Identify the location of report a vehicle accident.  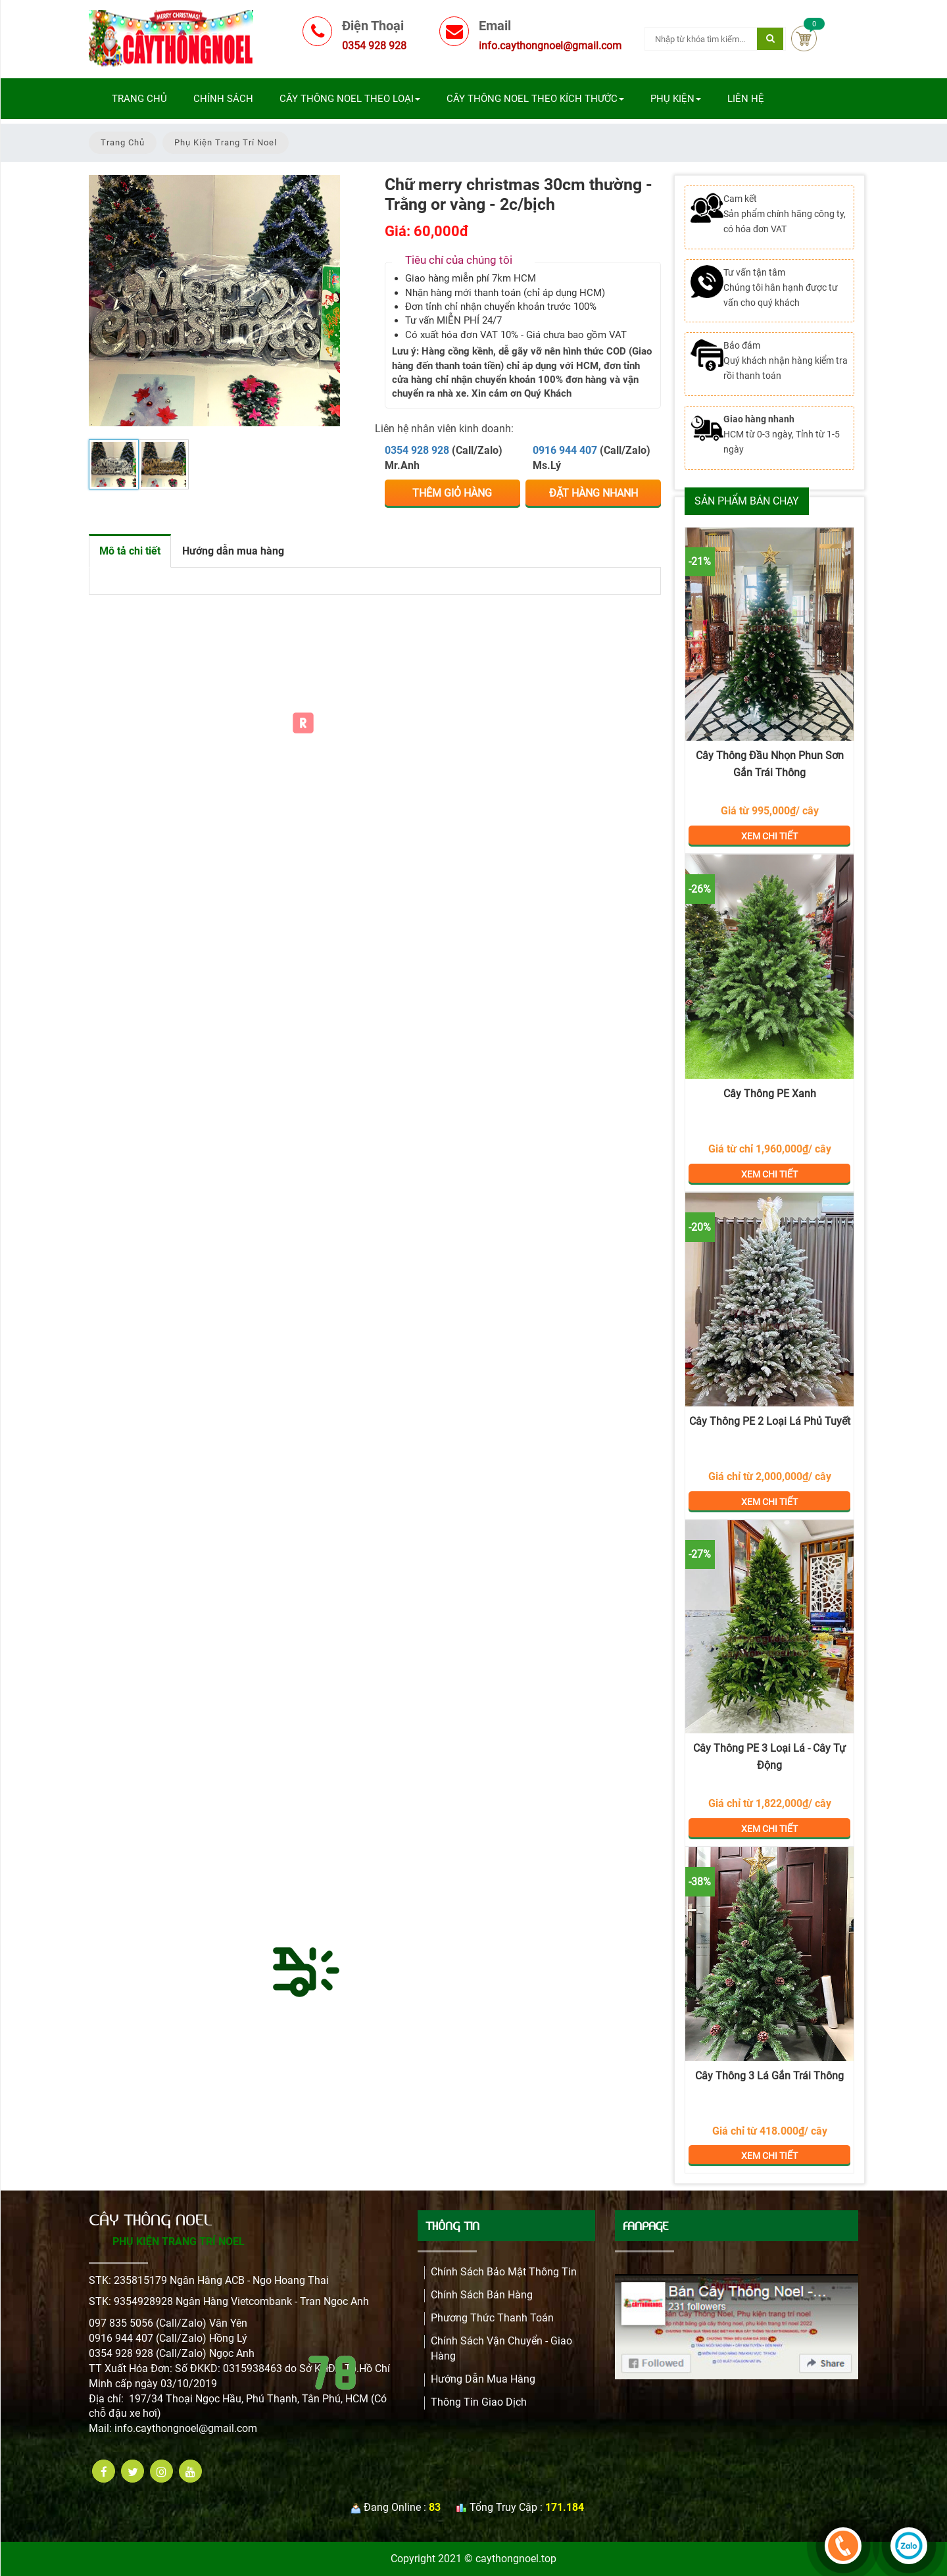
(306, 1970).